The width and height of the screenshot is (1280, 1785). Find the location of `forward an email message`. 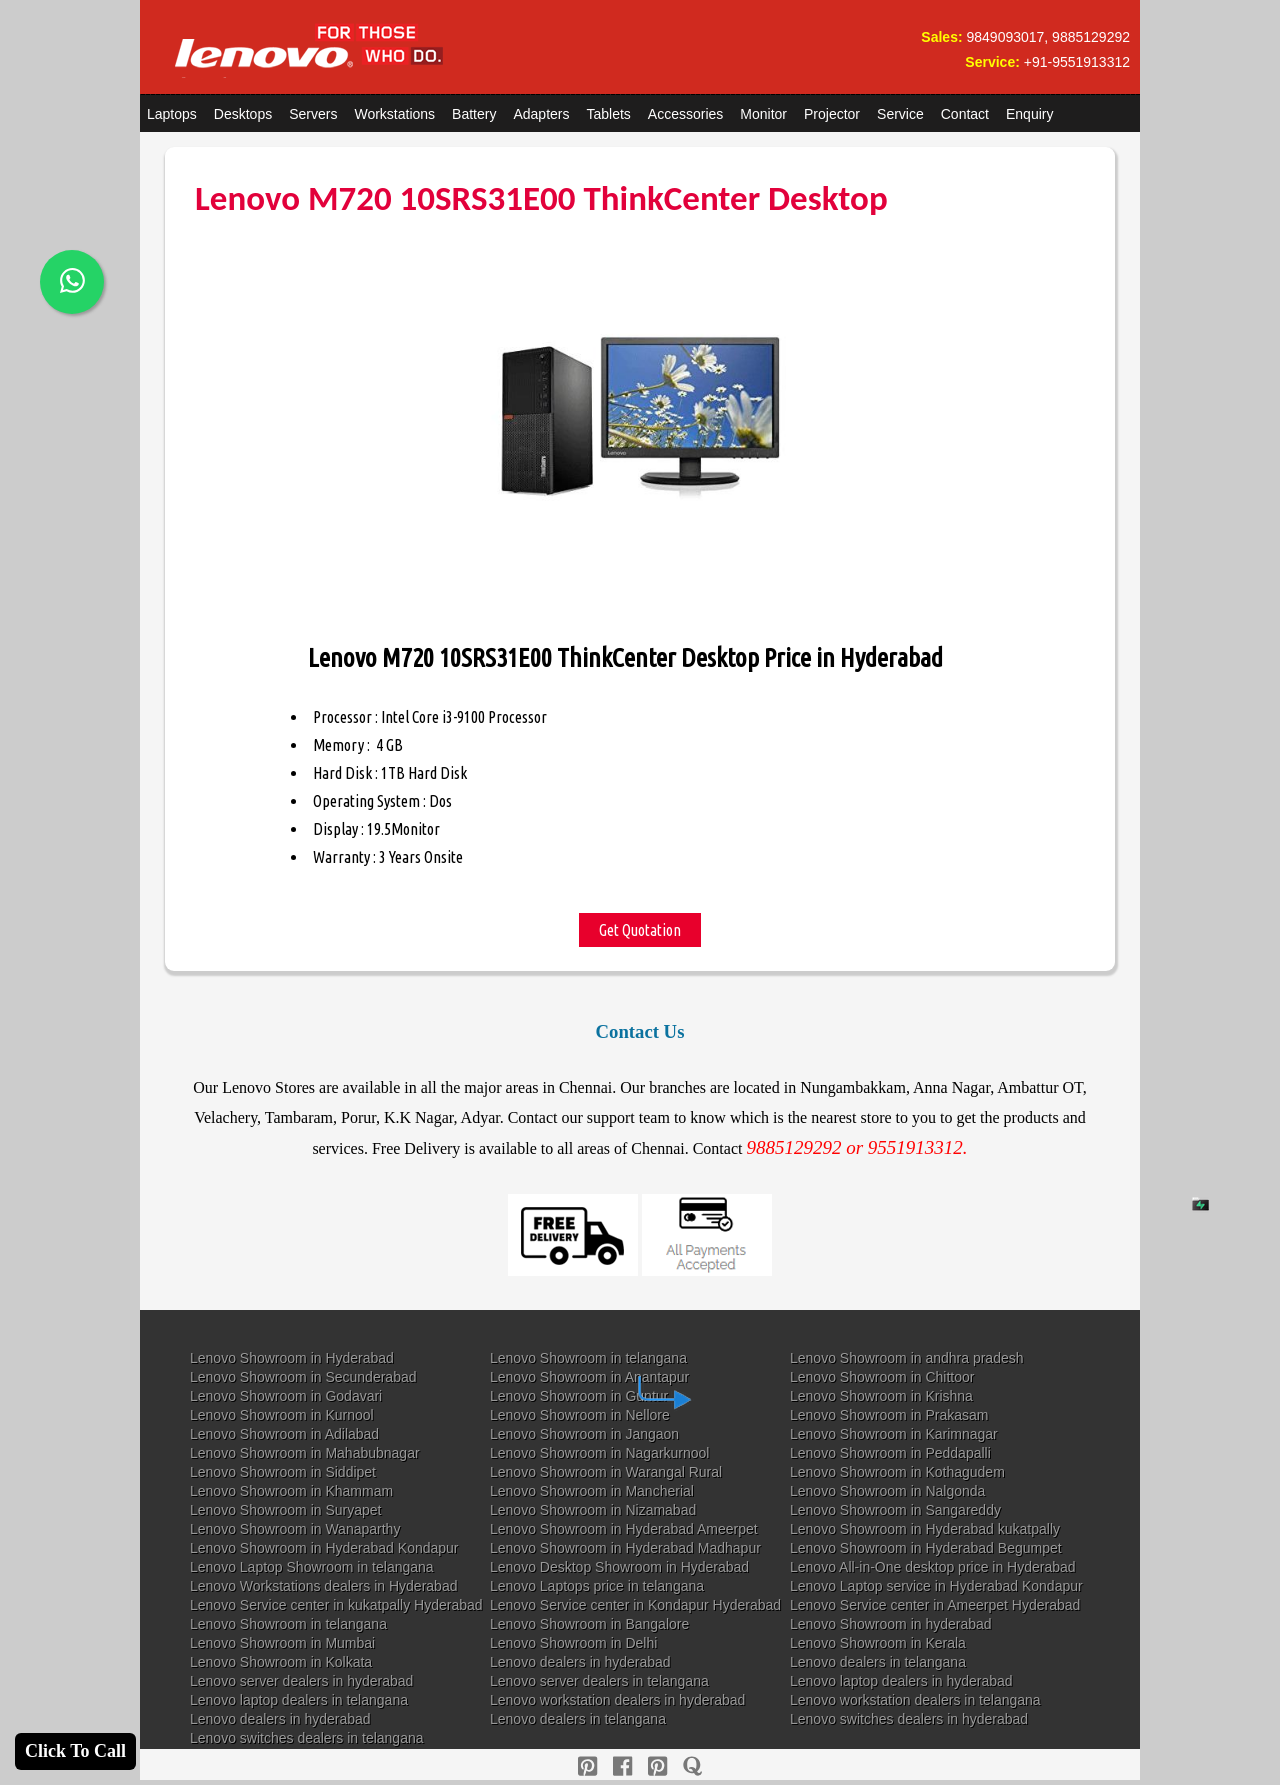

forward an email message is located at coordinates (665, 1388).